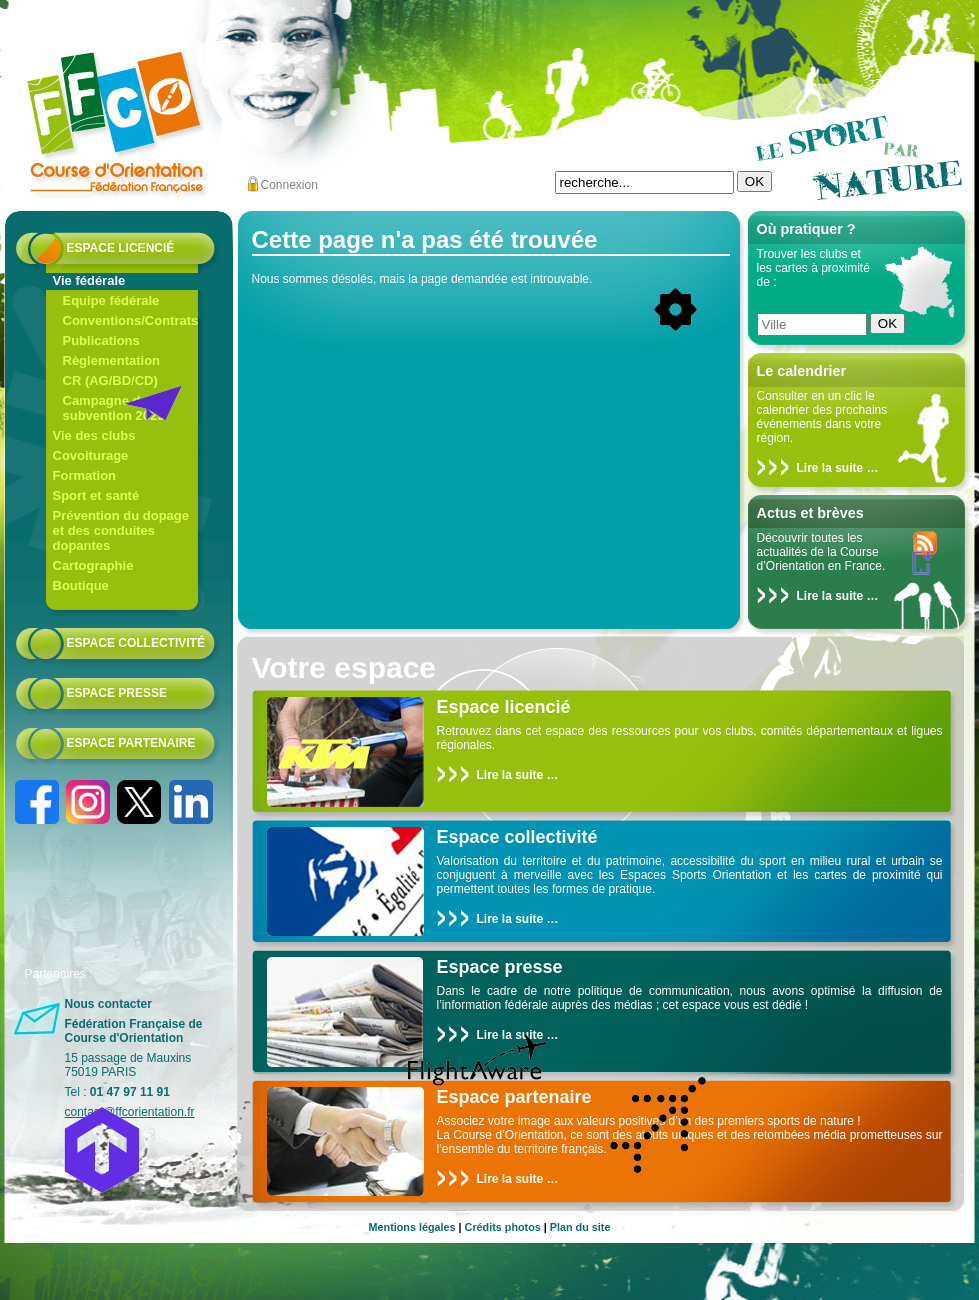  I want to click on minutemailer logo, so click(153, 403).